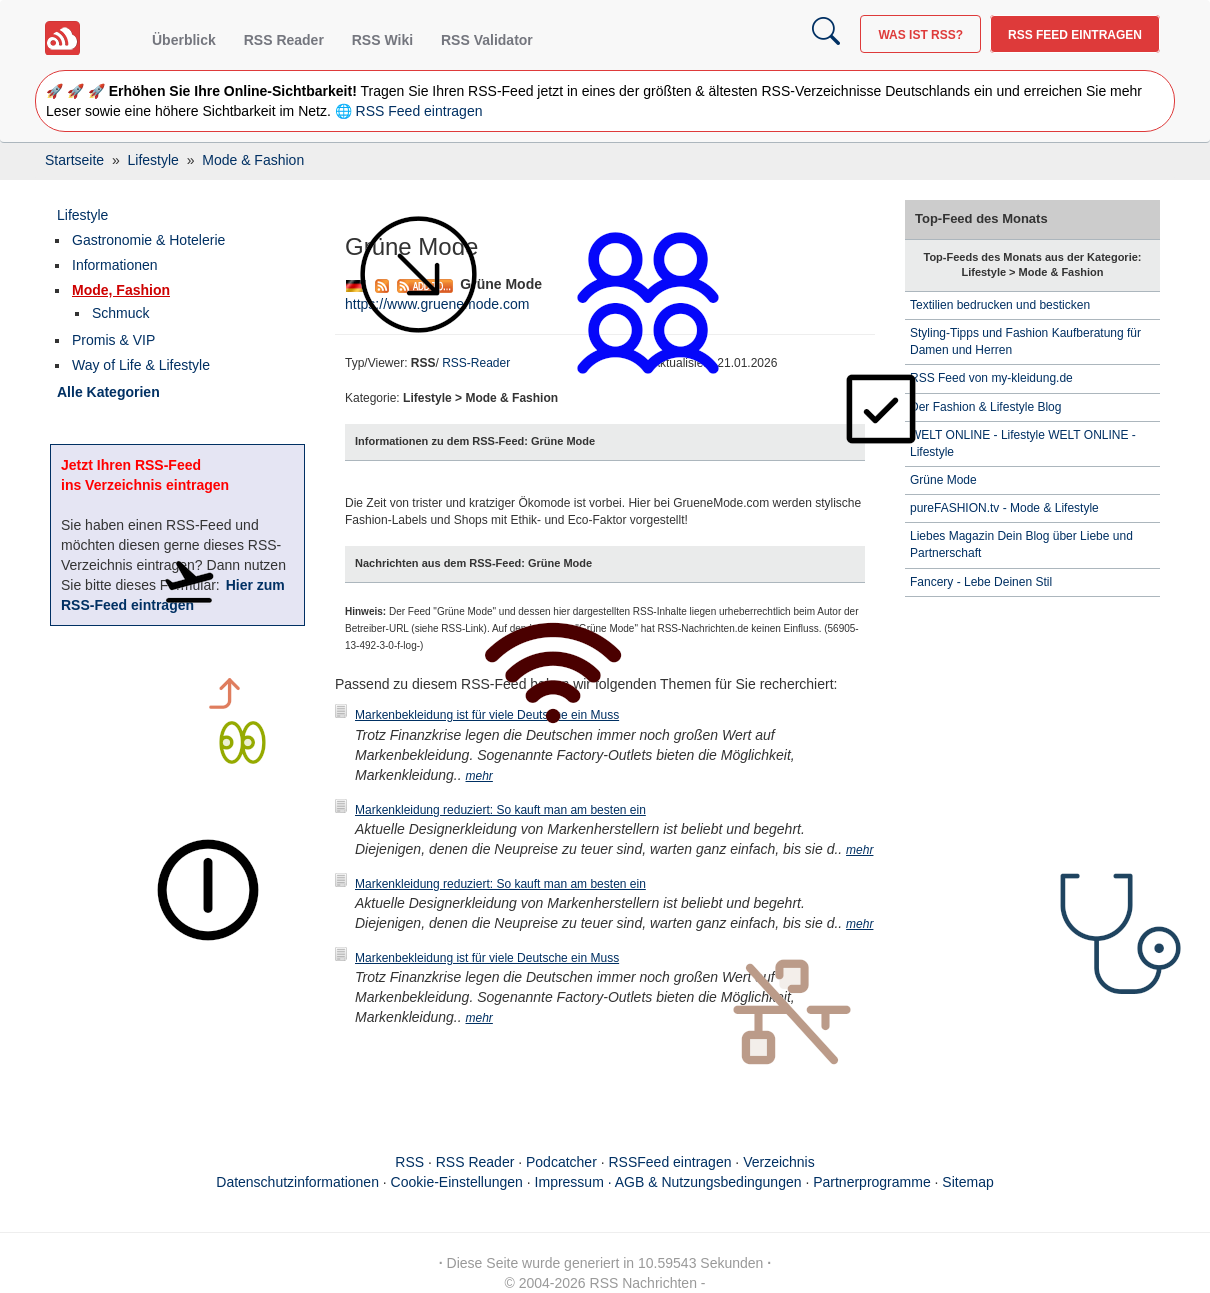  I want to click on access health or medical features, so click(1111, 929).